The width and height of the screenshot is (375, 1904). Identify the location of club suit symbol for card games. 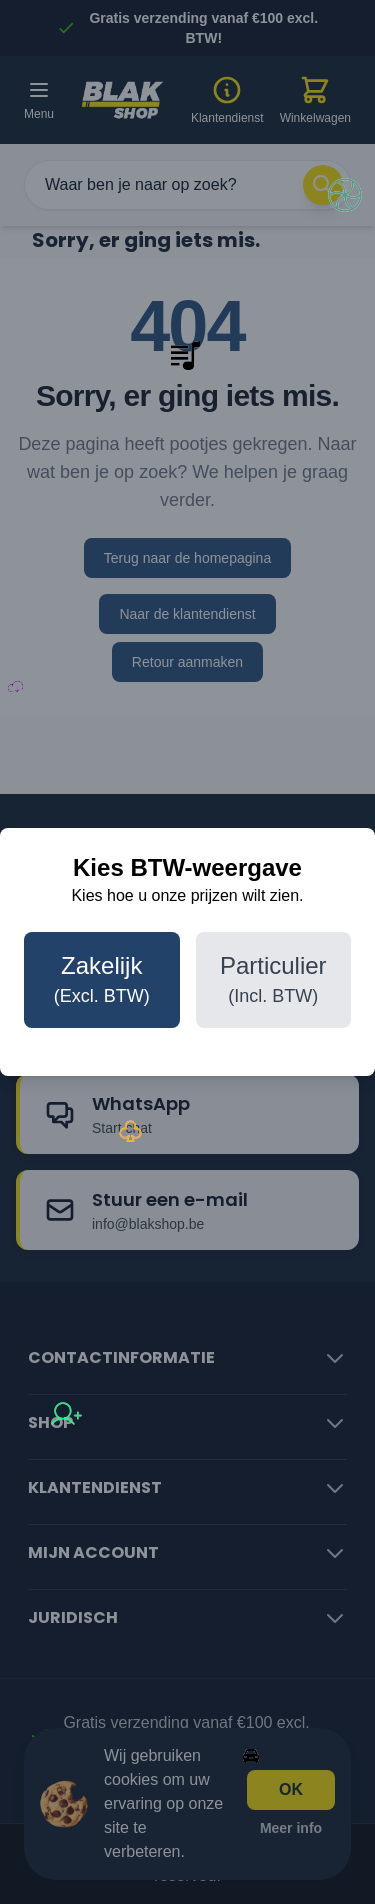
(130, 1131).